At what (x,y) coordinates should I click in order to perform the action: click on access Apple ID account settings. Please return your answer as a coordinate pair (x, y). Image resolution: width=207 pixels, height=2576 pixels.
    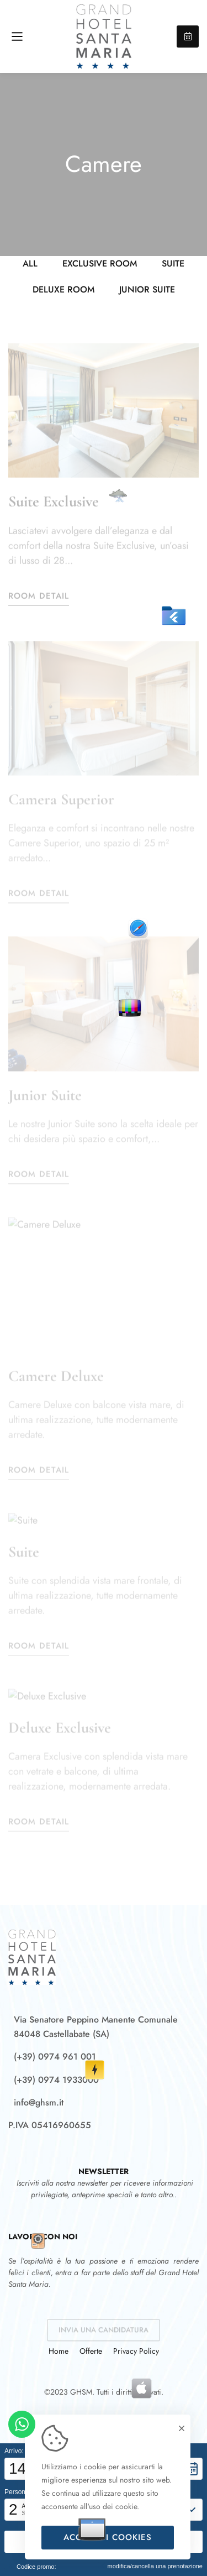
    Looking at the image, I should click on (141, 2388).